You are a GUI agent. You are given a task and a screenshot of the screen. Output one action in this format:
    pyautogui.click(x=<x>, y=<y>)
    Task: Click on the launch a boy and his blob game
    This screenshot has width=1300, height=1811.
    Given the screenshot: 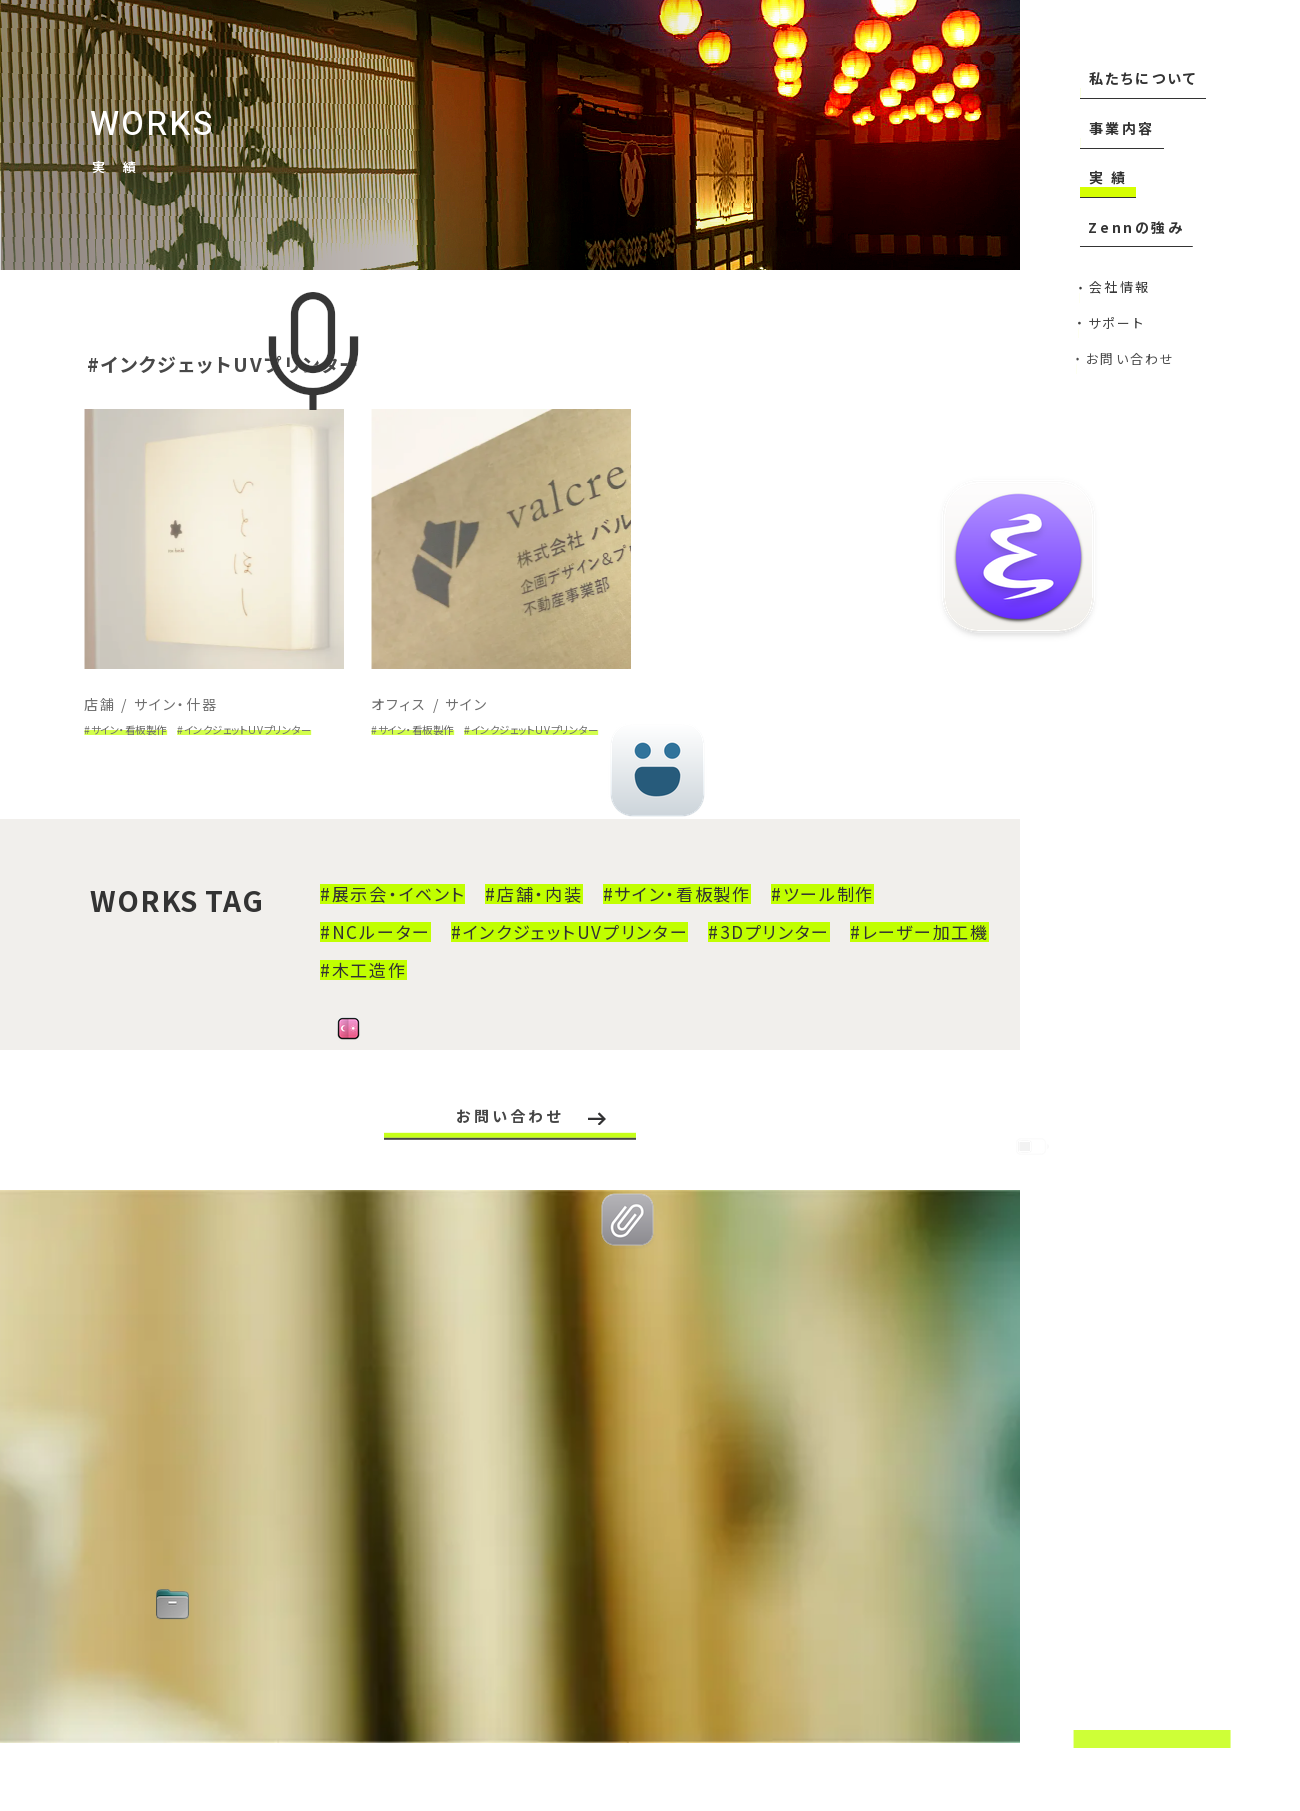 What is the action you would take?
    pyautogui.click(x=657, y=769)
    